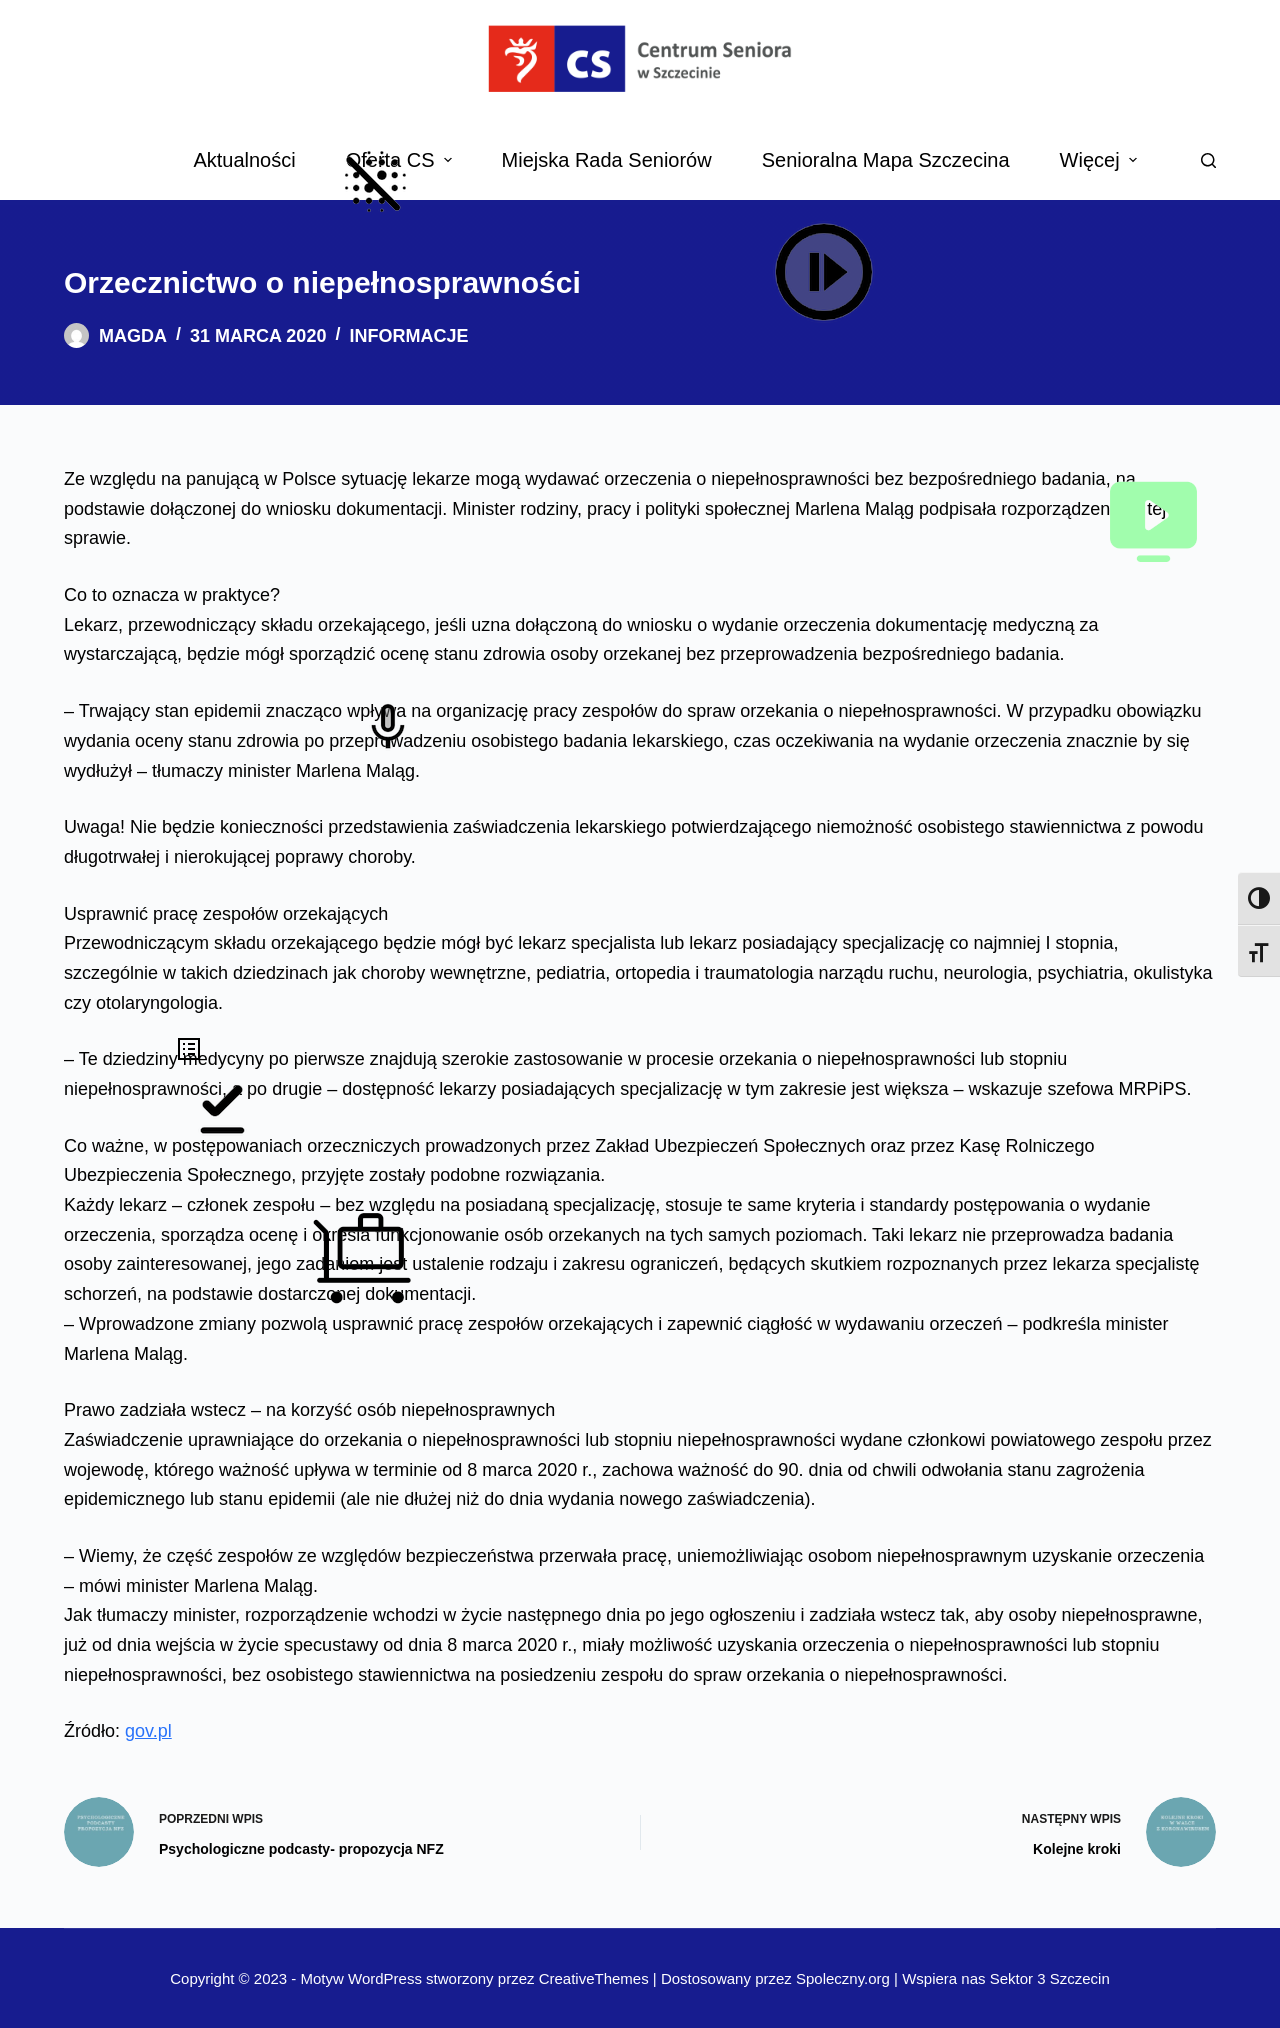 This screenshot has height=2028, width=1280. What do you see at coordinates (375, 181) in the screenshot?
I see `disable blur effect` at bounding box center [375, 181].